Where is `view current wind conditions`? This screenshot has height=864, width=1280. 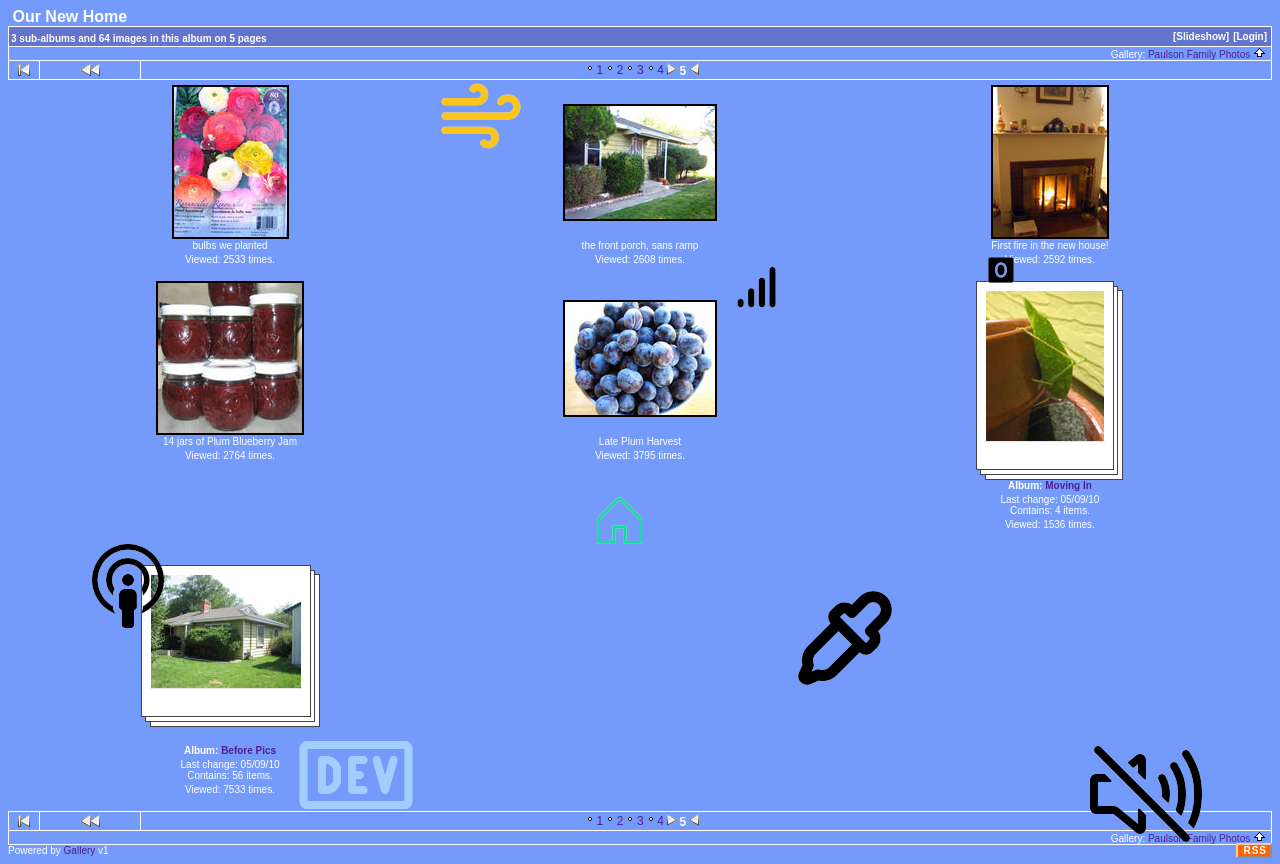 view current wind conditions is located at coordinates (481, 116).